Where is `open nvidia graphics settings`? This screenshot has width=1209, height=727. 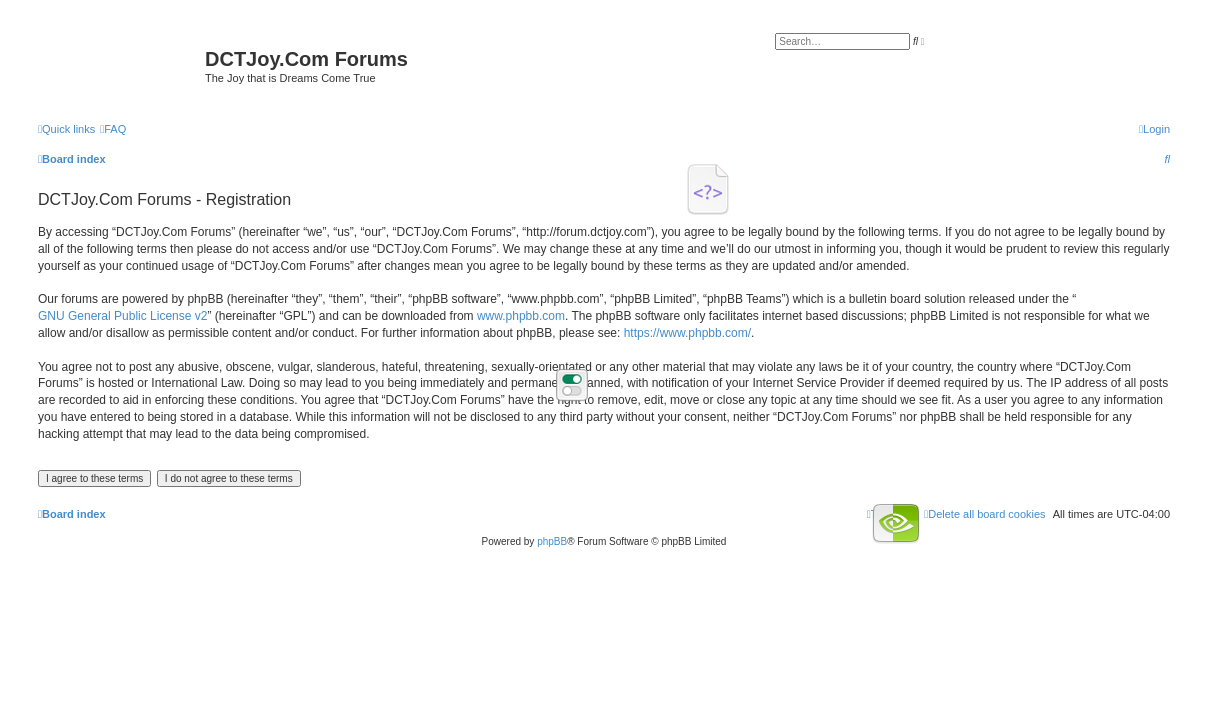
open nvidia graphics settings is located at coordinates (896, 523).